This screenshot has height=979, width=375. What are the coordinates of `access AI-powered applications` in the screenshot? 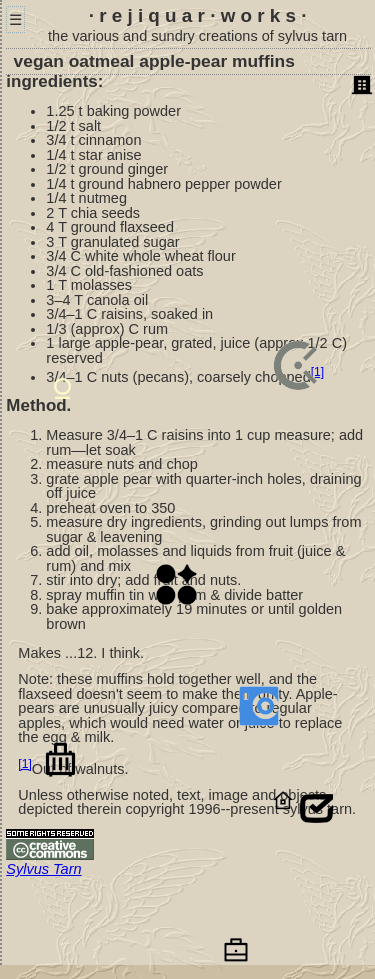 It's located at (176, 584).